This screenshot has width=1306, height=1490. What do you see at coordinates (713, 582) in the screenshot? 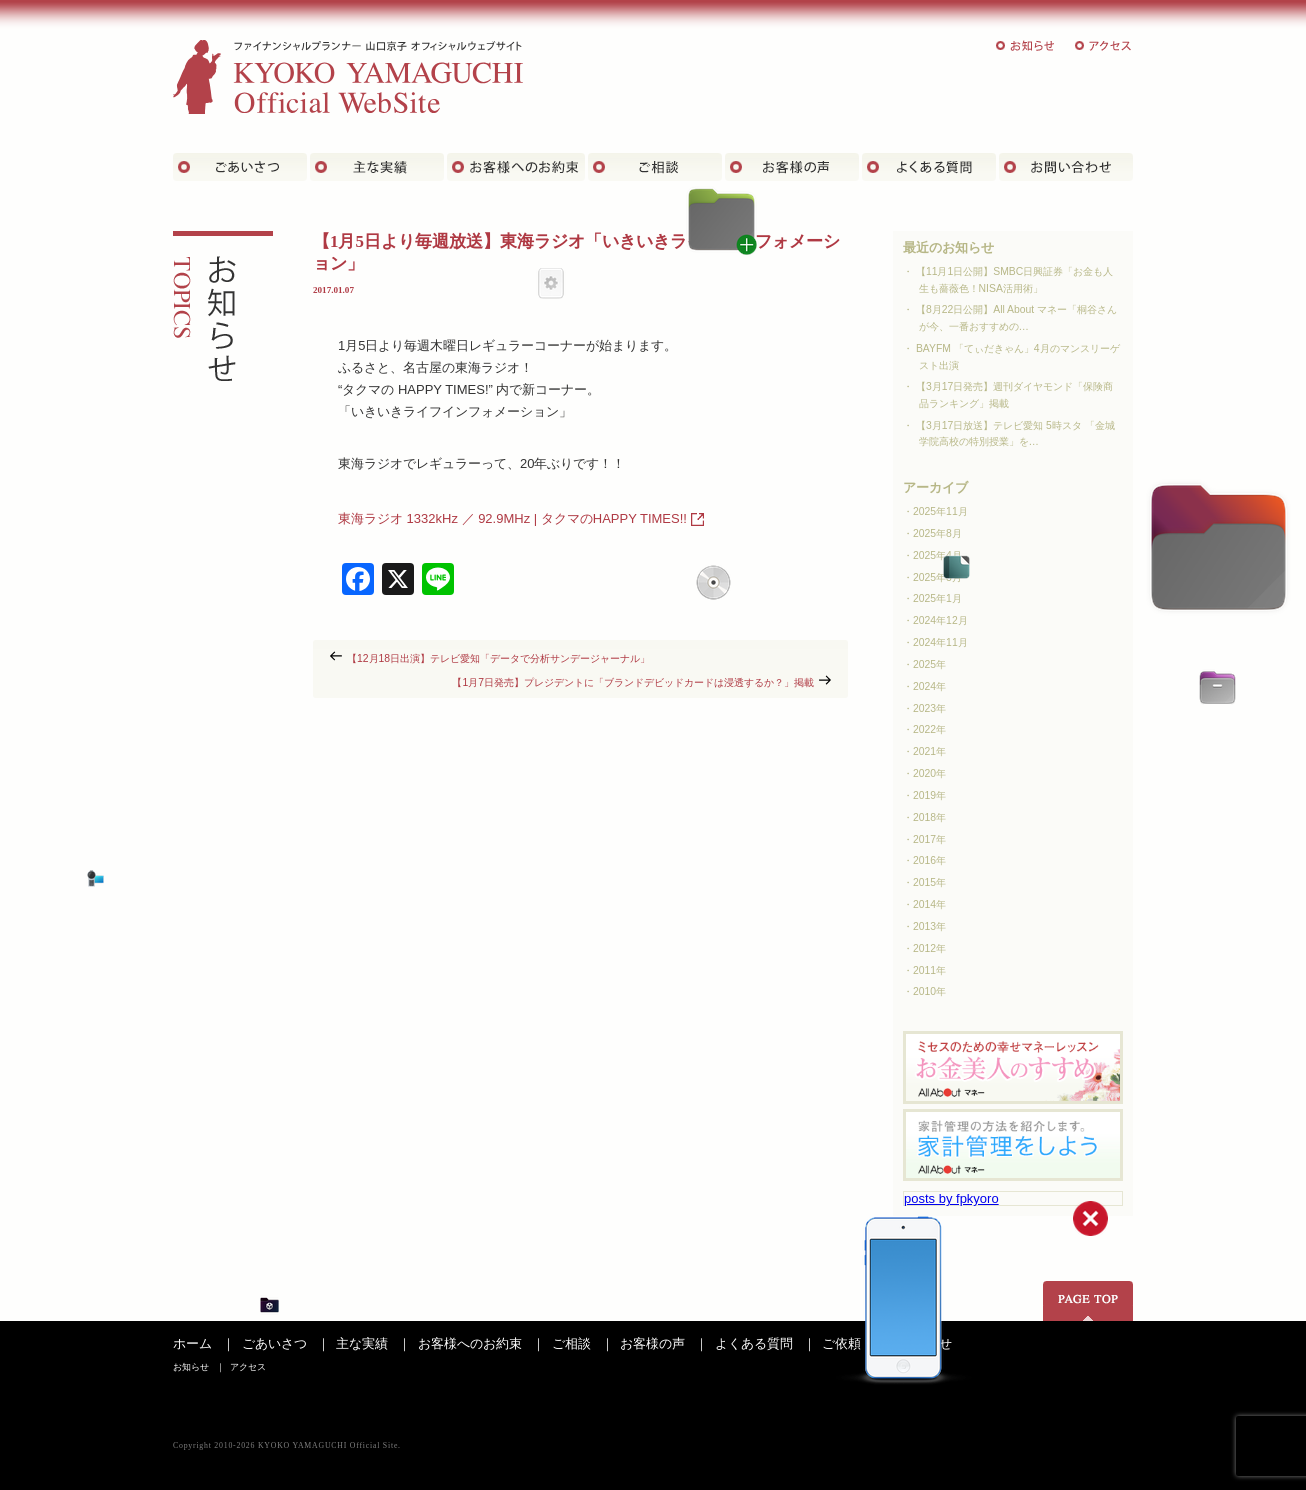
I see `indicates a DVD-RAM disc or optical media device` at bounding box center [713, 582].